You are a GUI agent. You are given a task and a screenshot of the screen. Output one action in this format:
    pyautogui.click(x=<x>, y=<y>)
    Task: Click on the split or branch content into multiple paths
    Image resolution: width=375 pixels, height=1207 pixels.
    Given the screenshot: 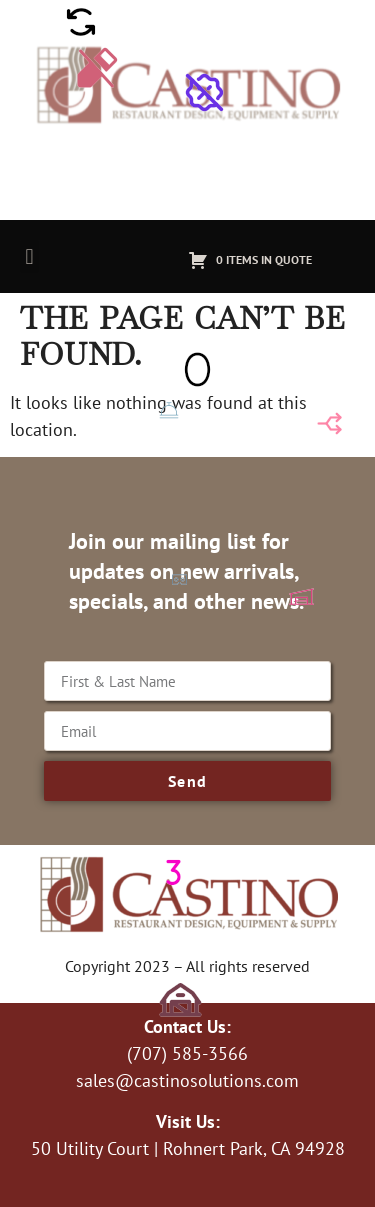 What is the action you would take?
    pyautogui.click(x=329, y=423)
    